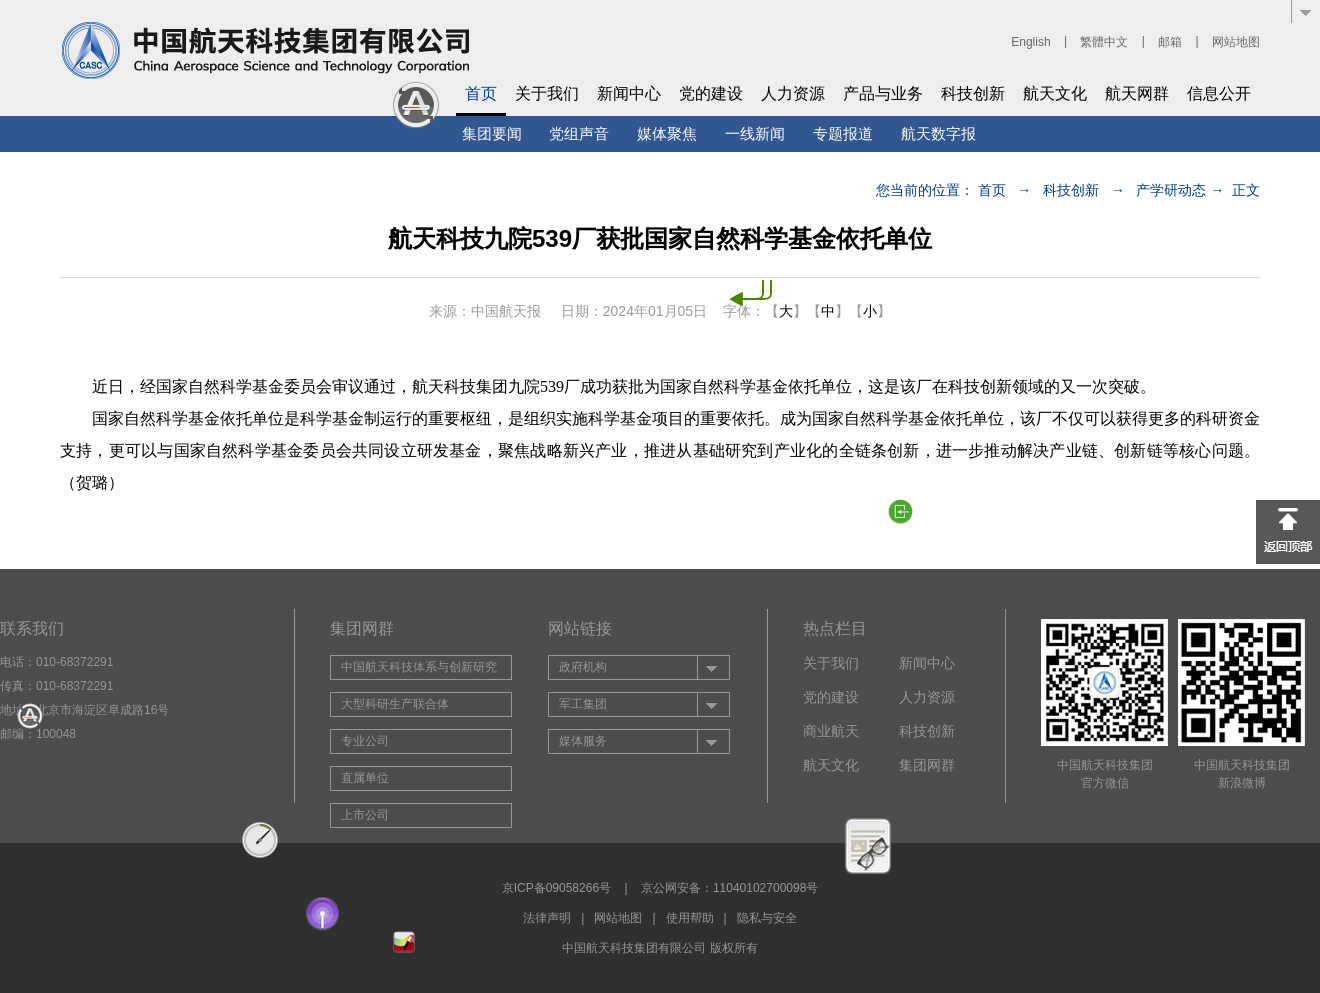 The height and width of the screenshot is (993, 1320). Describe the element at coordinates (260, 840) in the screenshot. I see `launch sysprof system profiler` at that location.